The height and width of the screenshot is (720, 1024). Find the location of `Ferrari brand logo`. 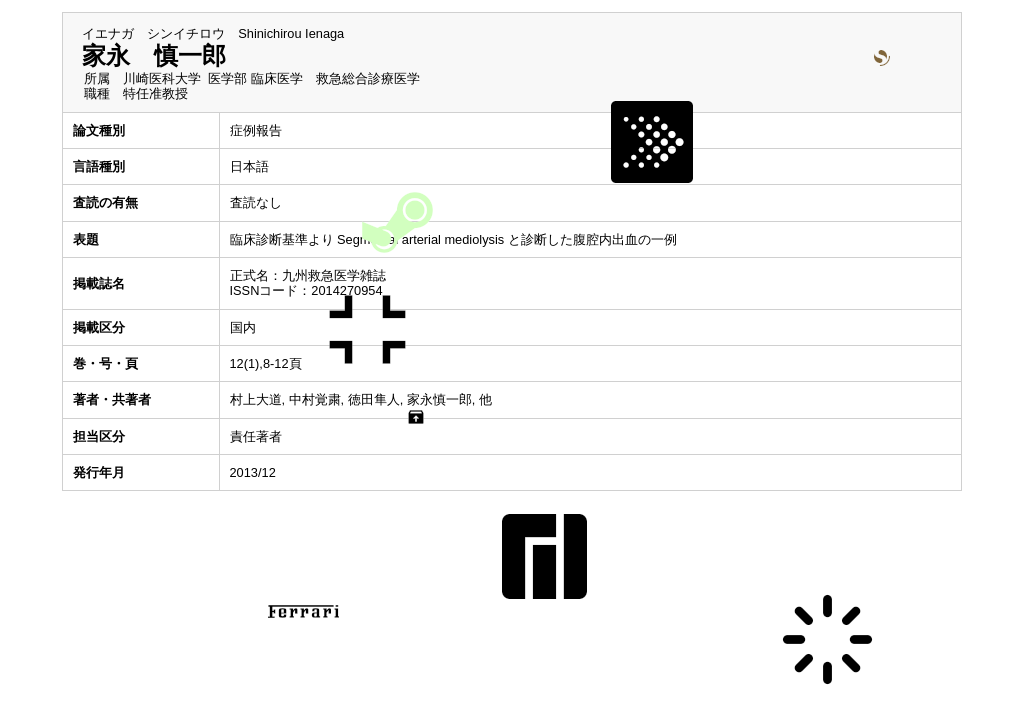

Ferrari brand logo is located at coordinates (303, 611).